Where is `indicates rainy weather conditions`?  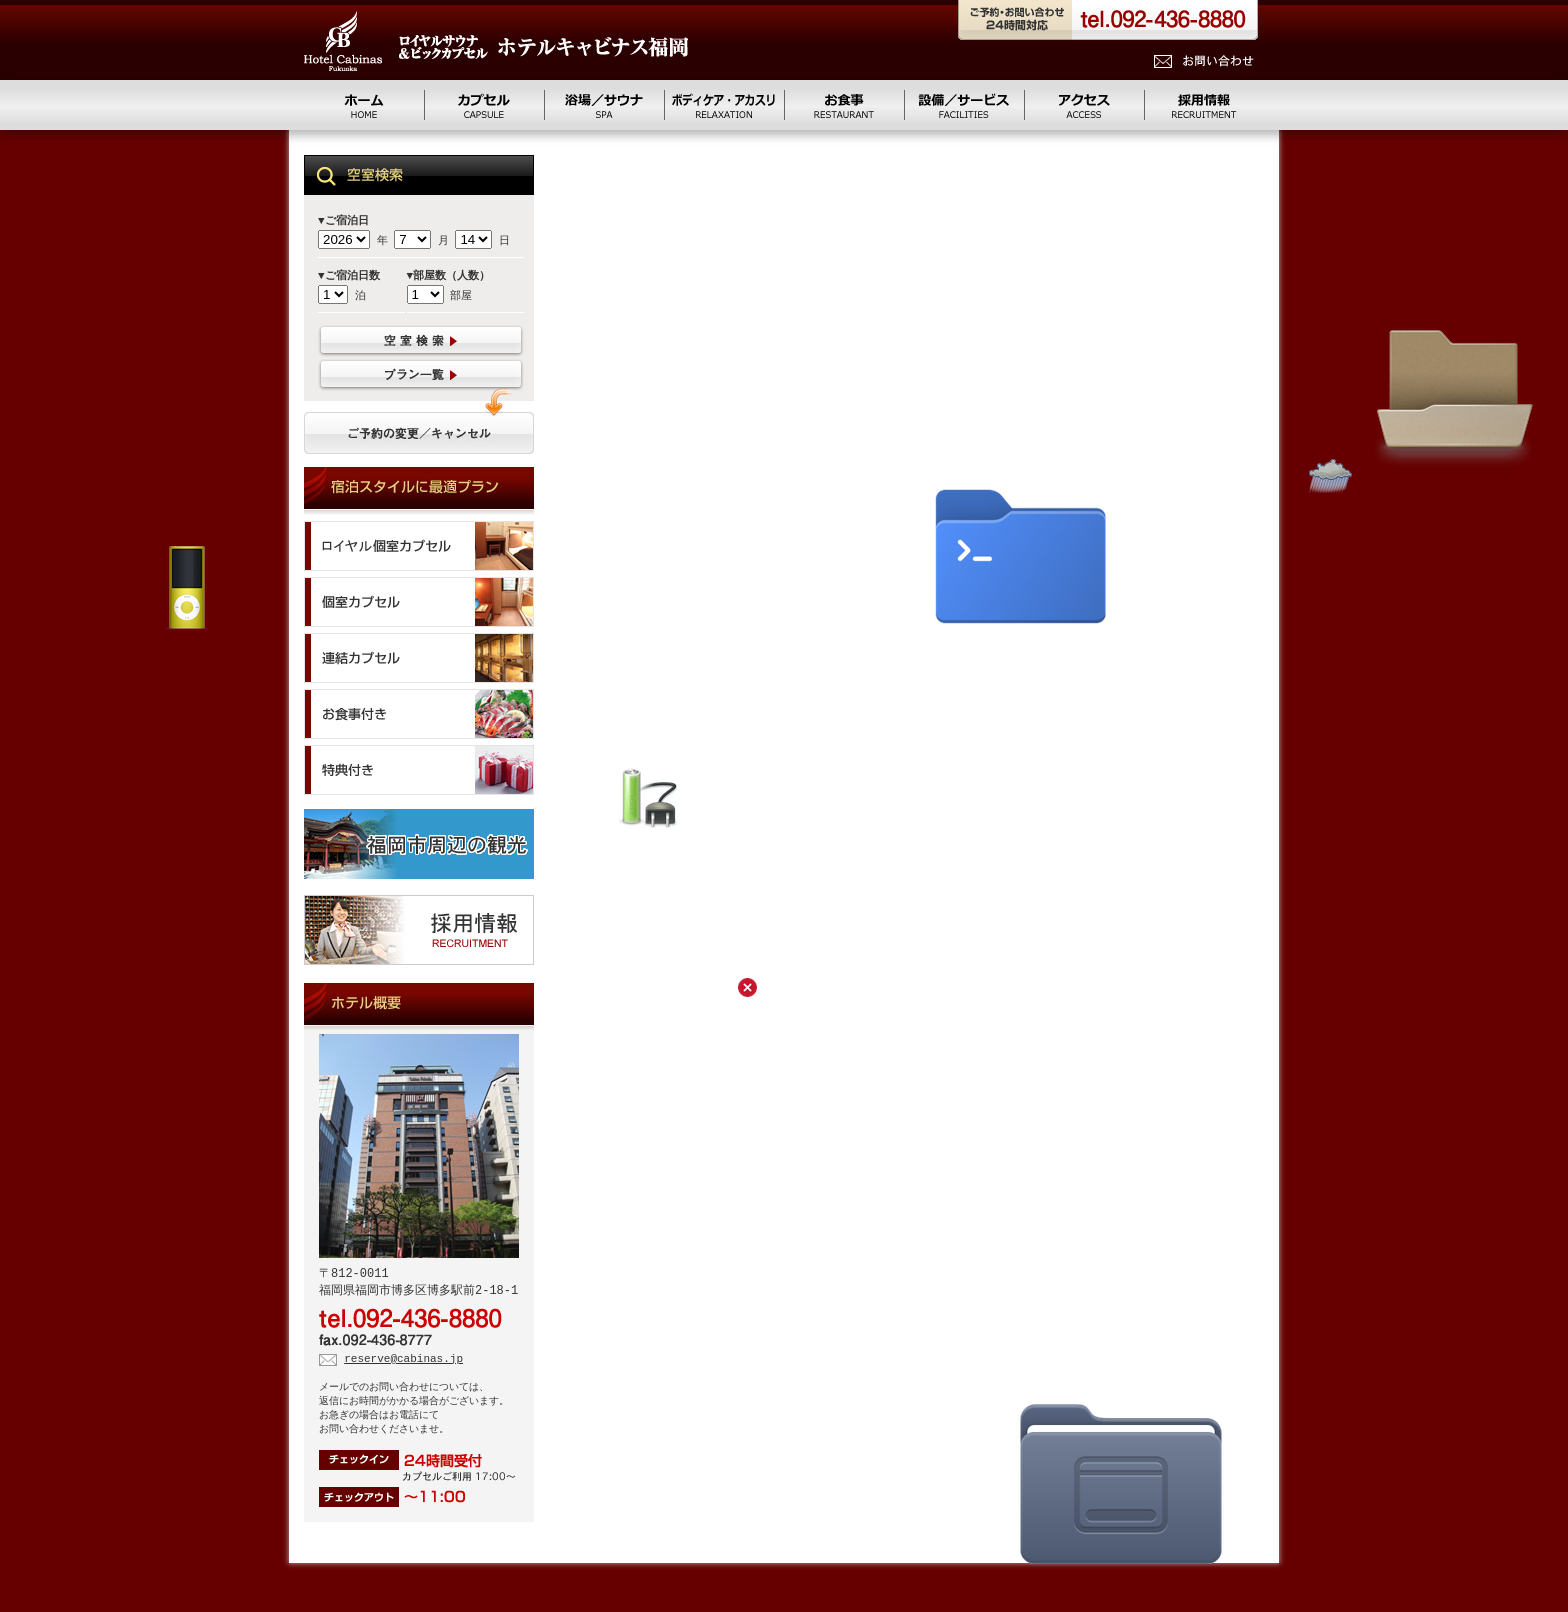 indicates rainy weather conditions is located at coordinates (1330, 472).